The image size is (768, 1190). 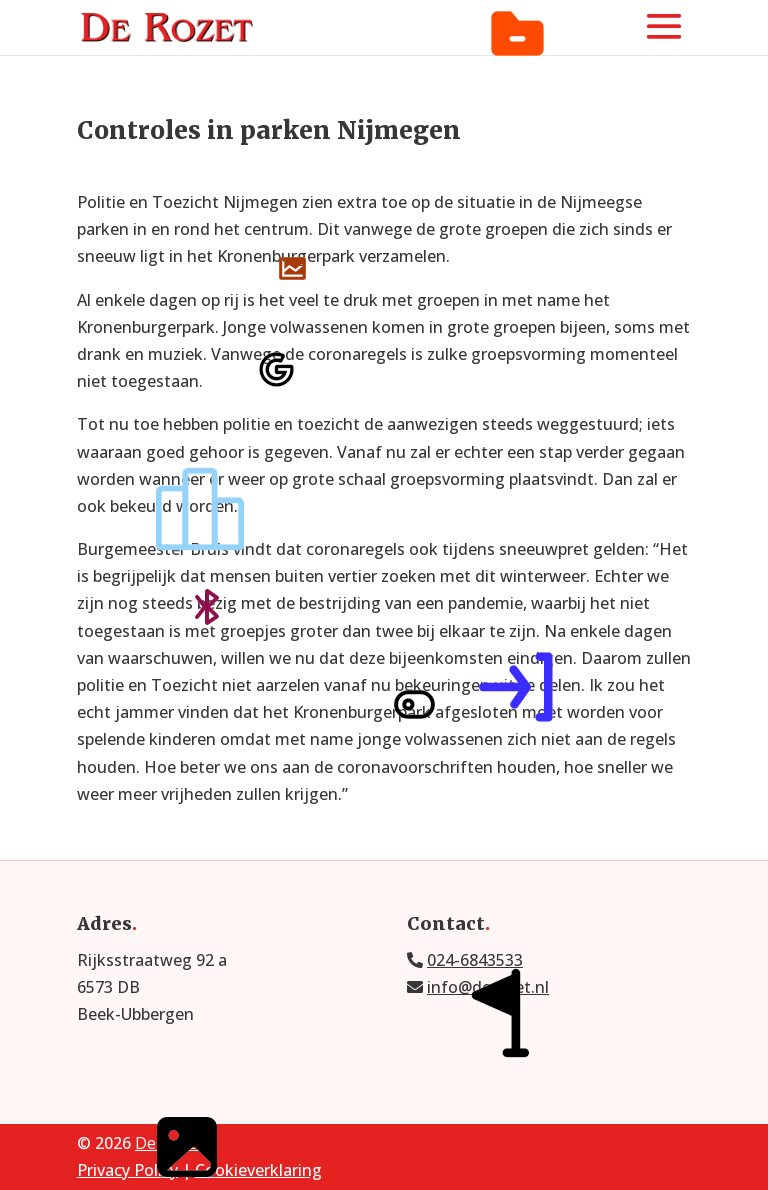 What do you see at coordinates (507, 1013) in the screenshot?
I see `flag or mark an important item` at bounding box center [507, 1013].